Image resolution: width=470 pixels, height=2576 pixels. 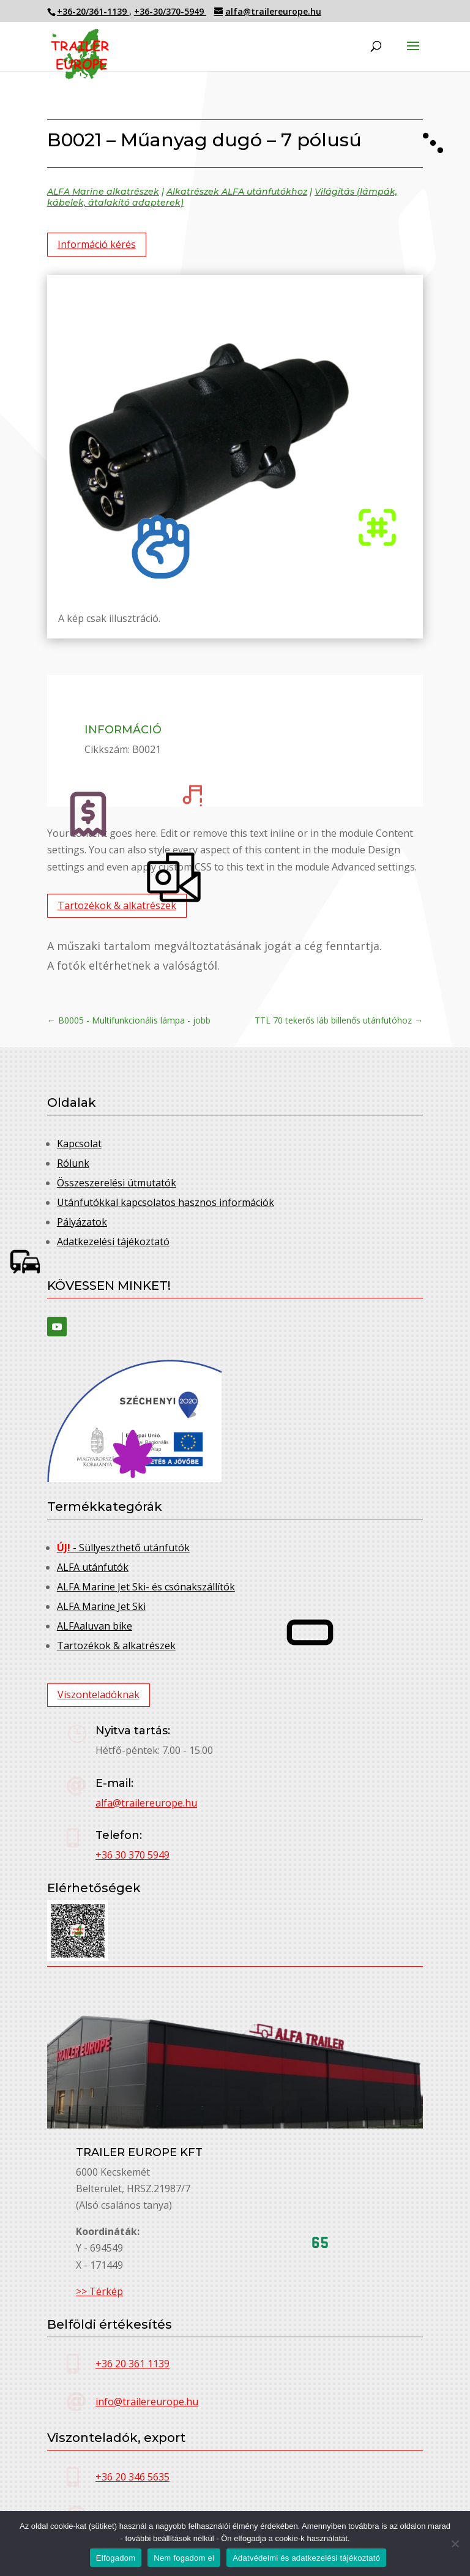 What do you see at coordinates (174, 877) in the screenshot?
I see `open Microsoft Outlook email` at bounding box center [174, 877].